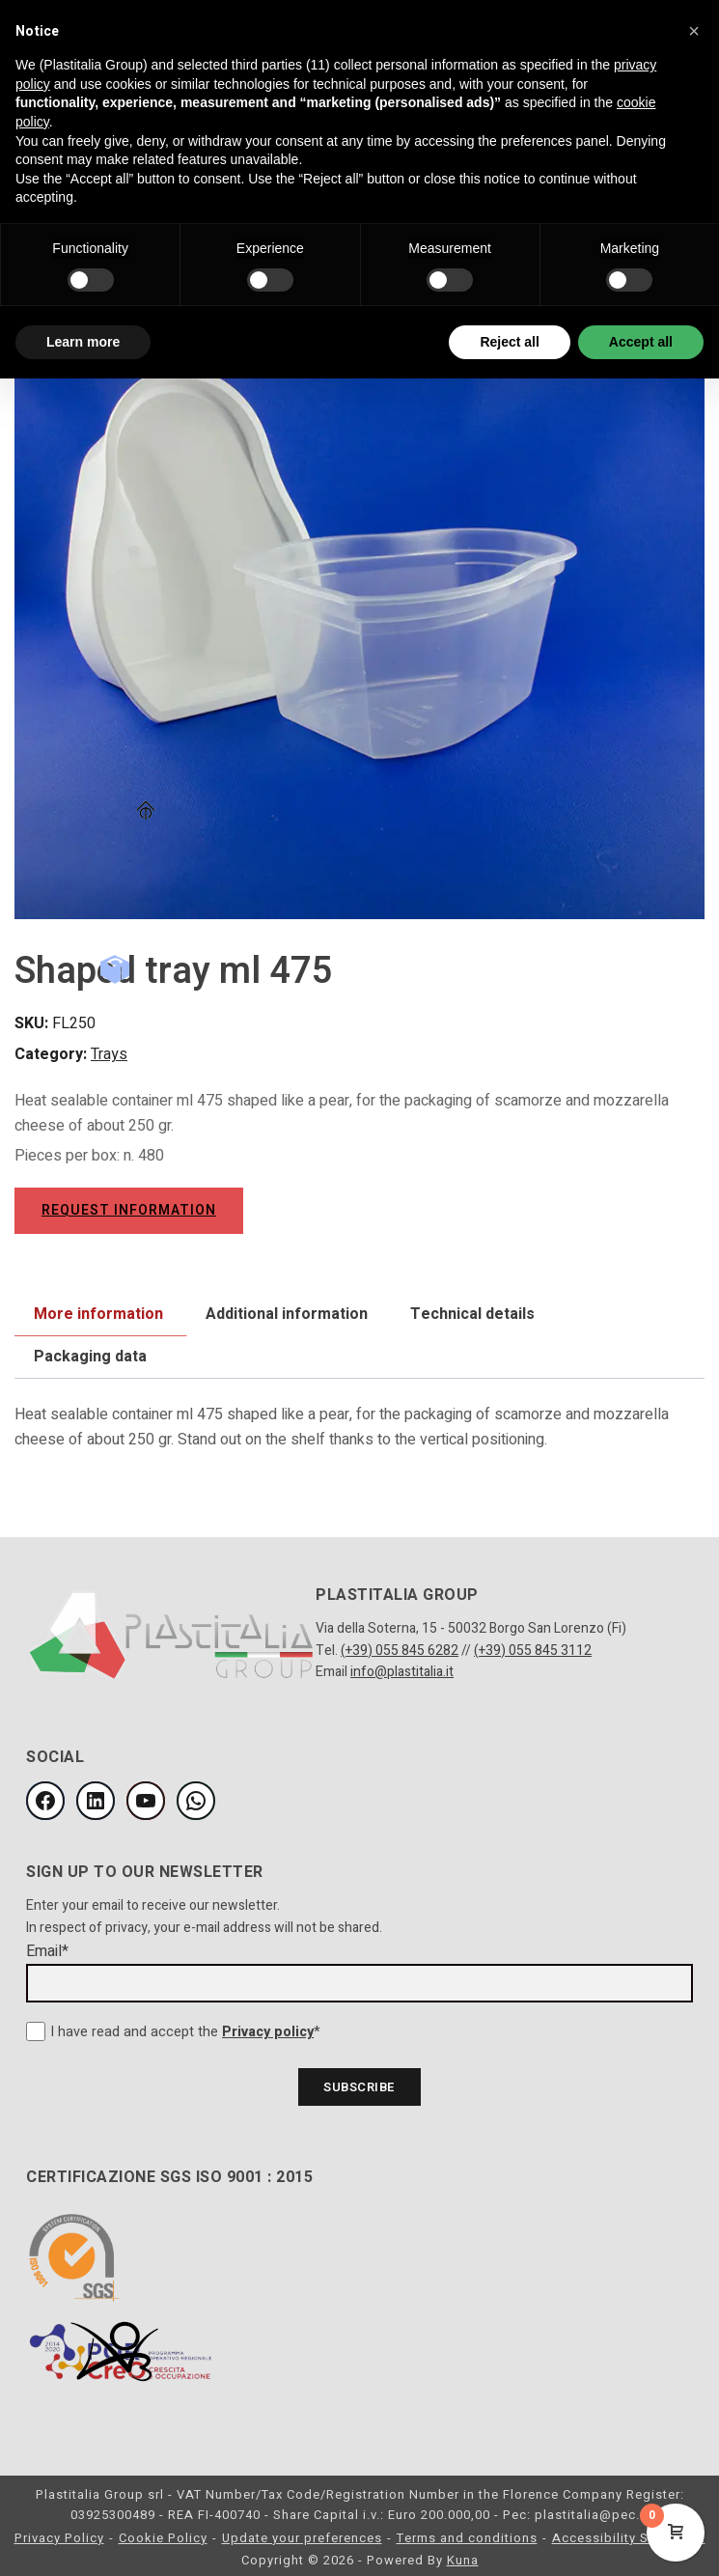 The height and width of the screenshot is (2576, 719). What do you see at coordinates (114, 2351) in the screenshot?
I see `open Archive of Our Own (AO3) website` at bounding box center [114, 2351].